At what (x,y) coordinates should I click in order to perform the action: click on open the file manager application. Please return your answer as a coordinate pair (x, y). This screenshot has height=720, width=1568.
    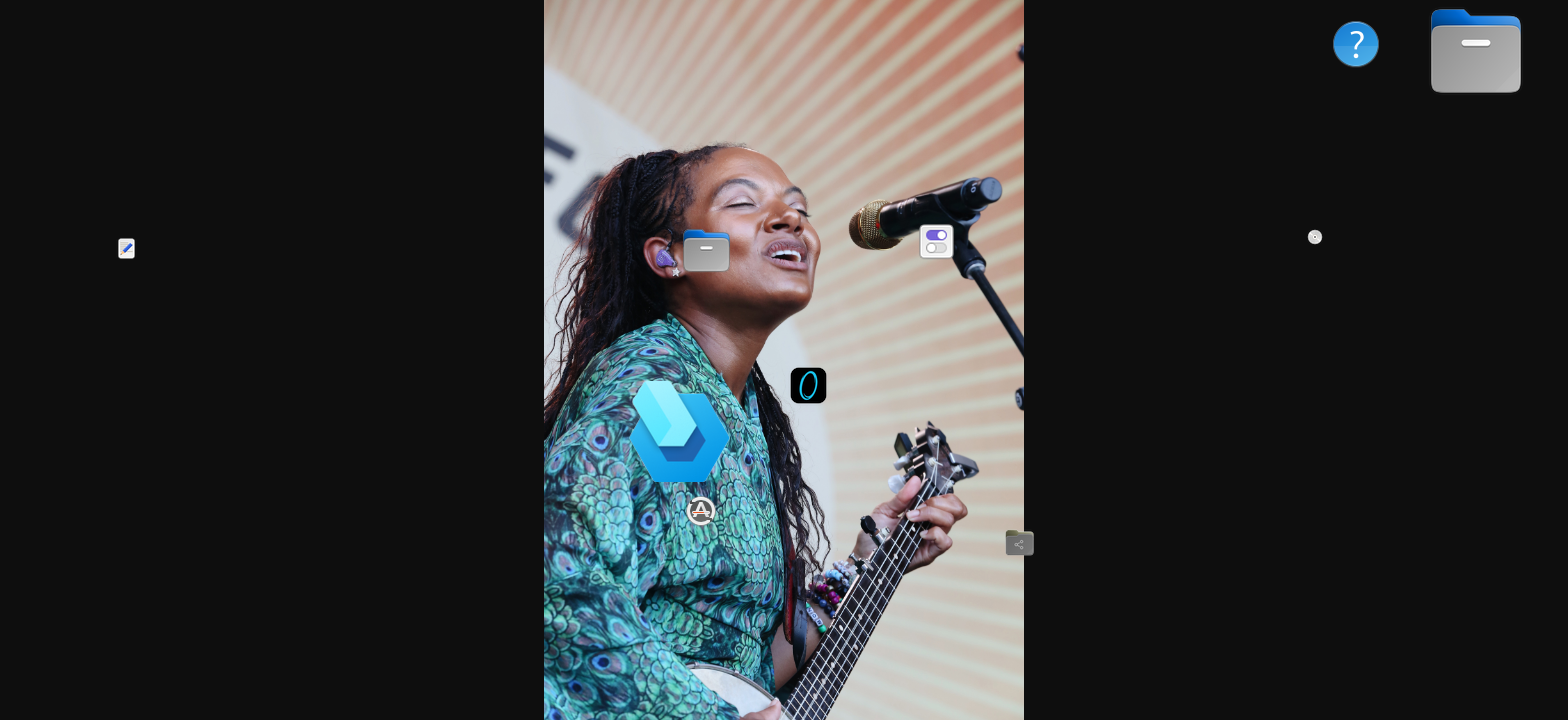
    Looking at the image, I should click on (1476, 51).